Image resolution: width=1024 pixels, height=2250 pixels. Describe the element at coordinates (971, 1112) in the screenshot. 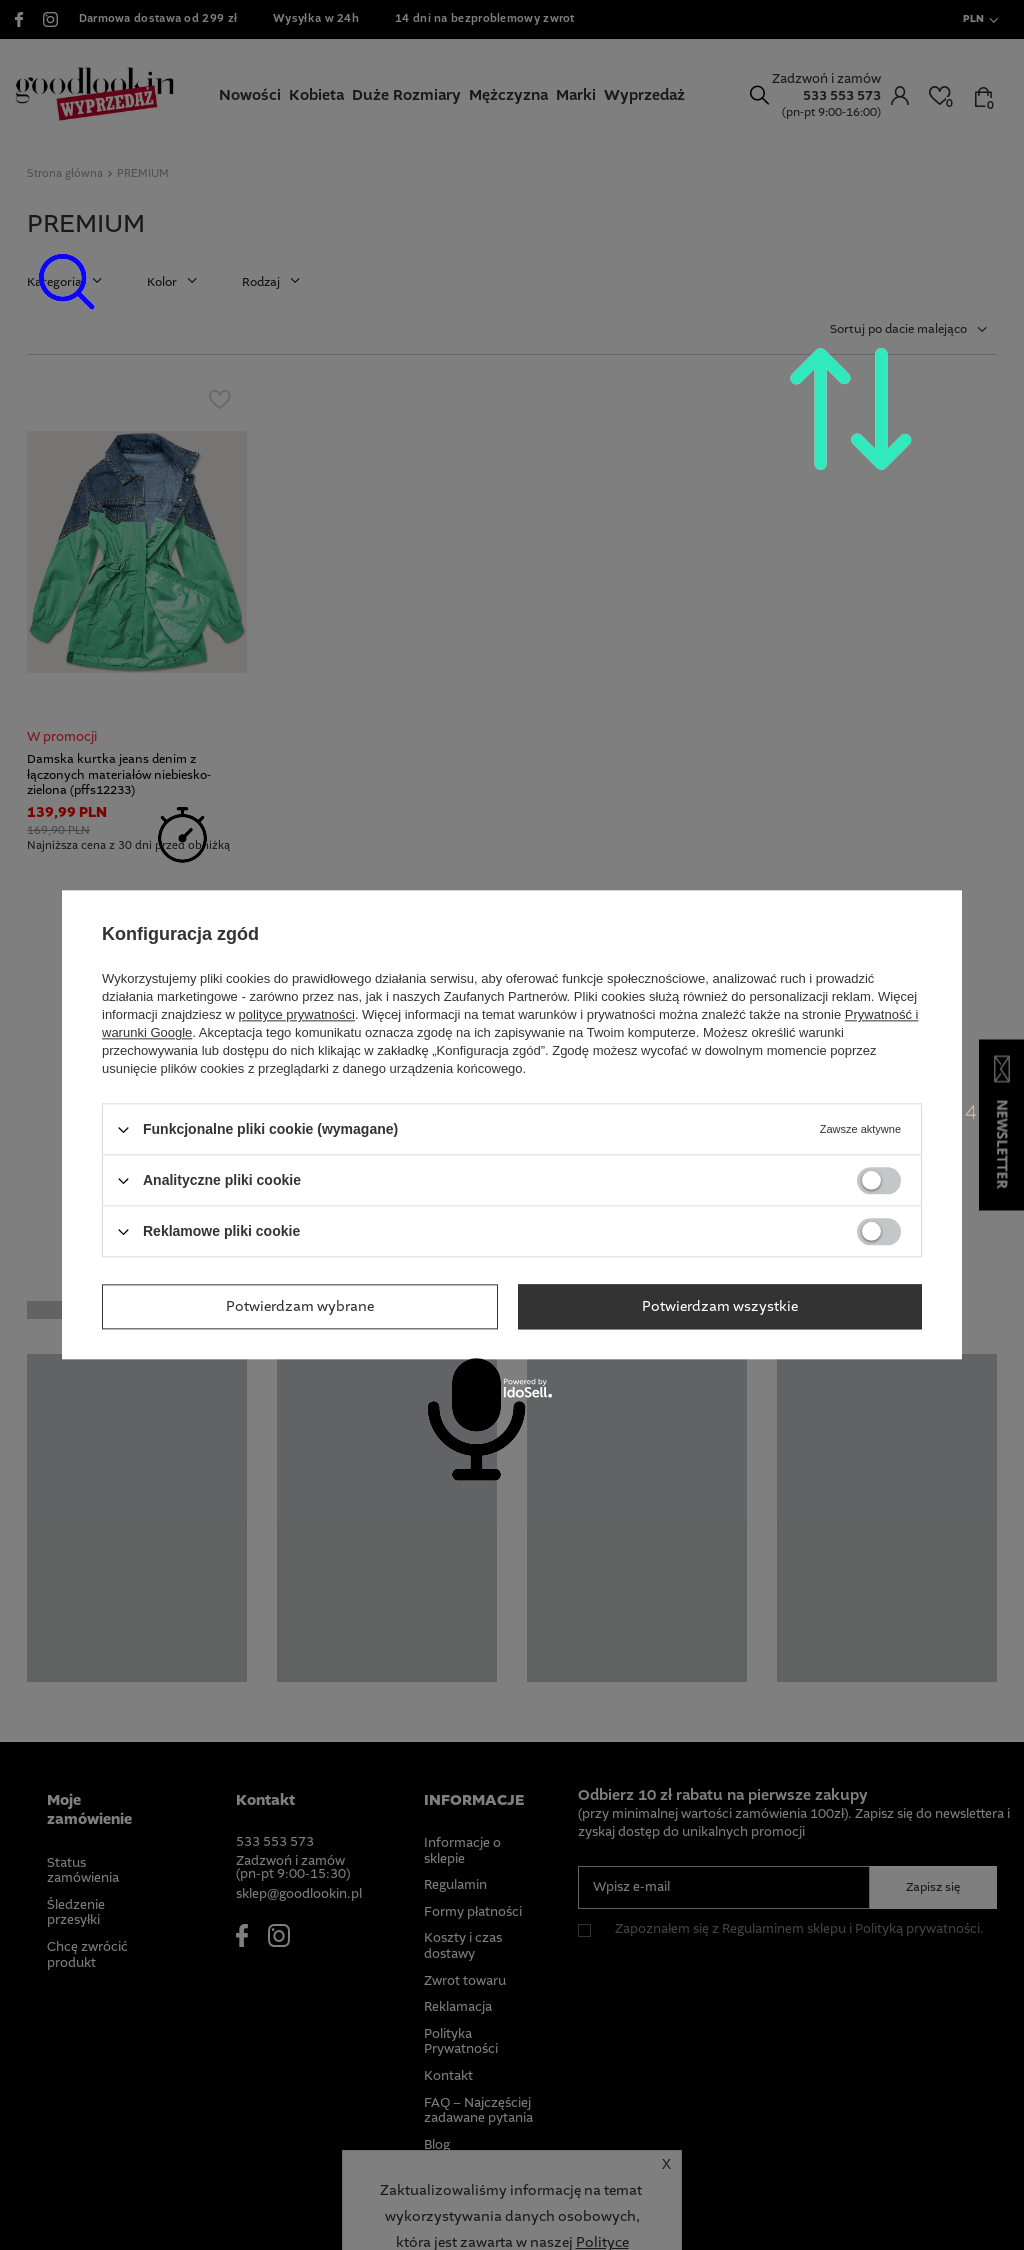

I see `indicates step four in a sequence or process` at that location.